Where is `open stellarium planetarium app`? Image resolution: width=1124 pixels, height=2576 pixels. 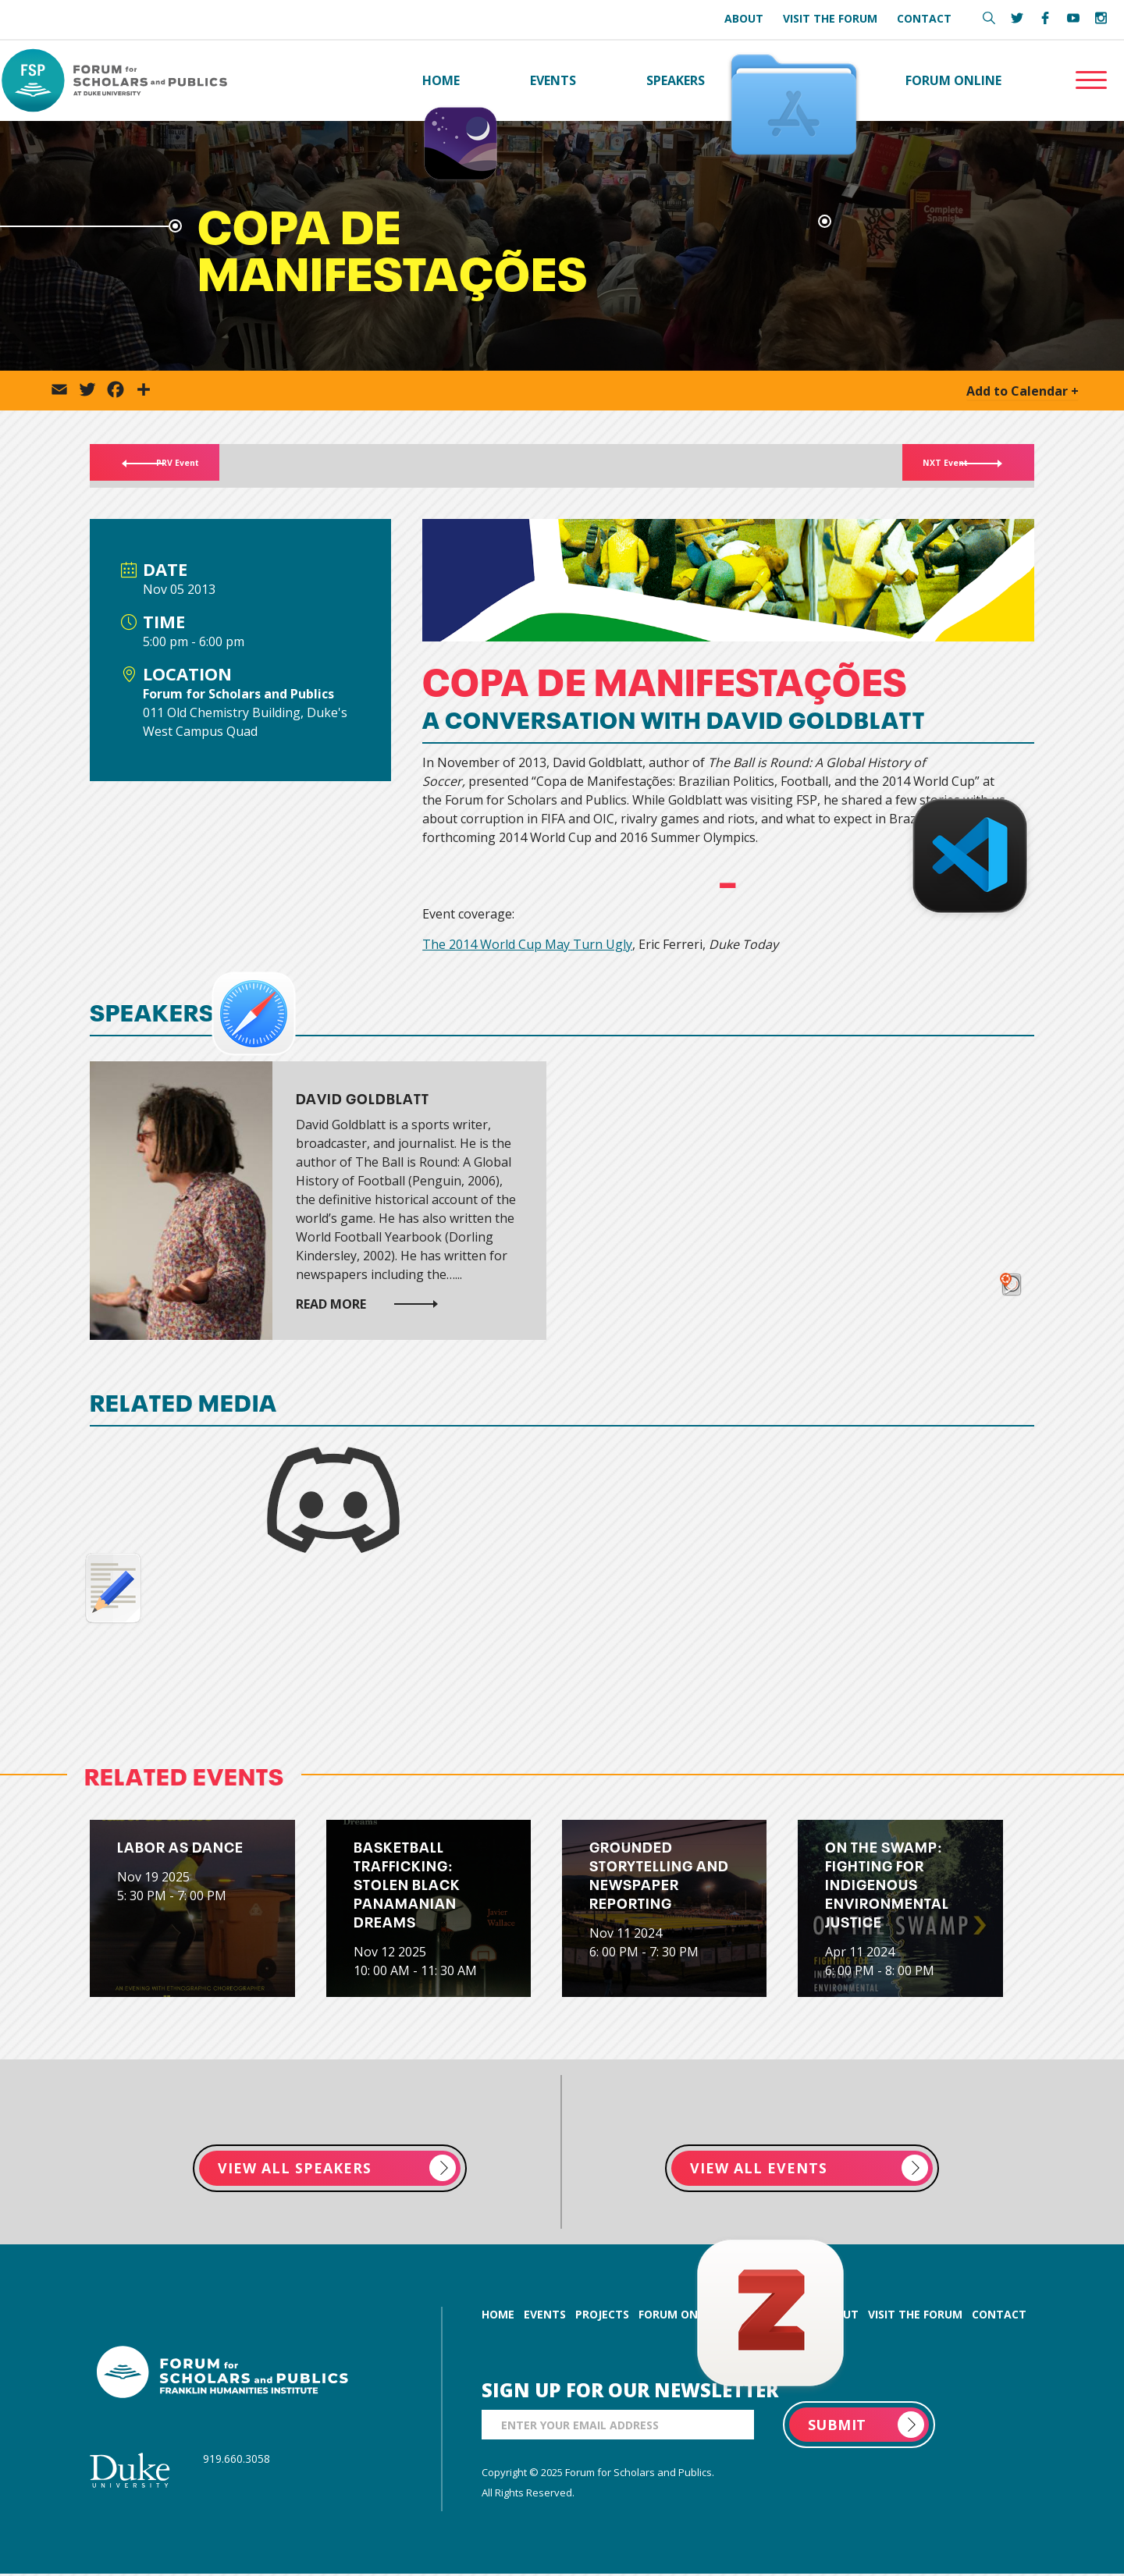
open stellarium planetarium app is located at coordinates (461, 144).